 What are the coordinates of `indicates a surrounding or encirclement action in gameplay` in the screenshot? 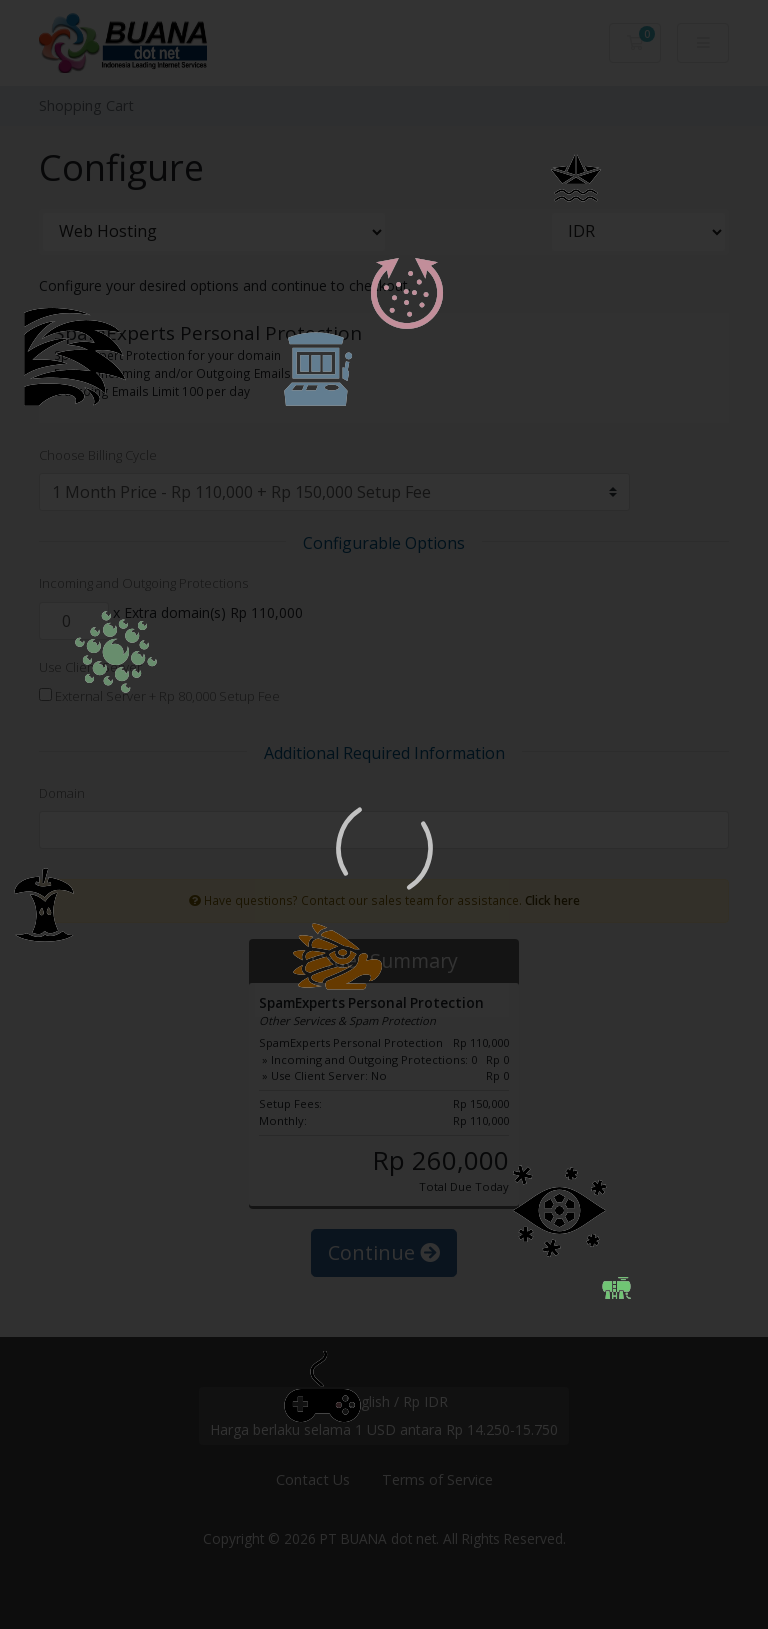 It's located at (407, 293).